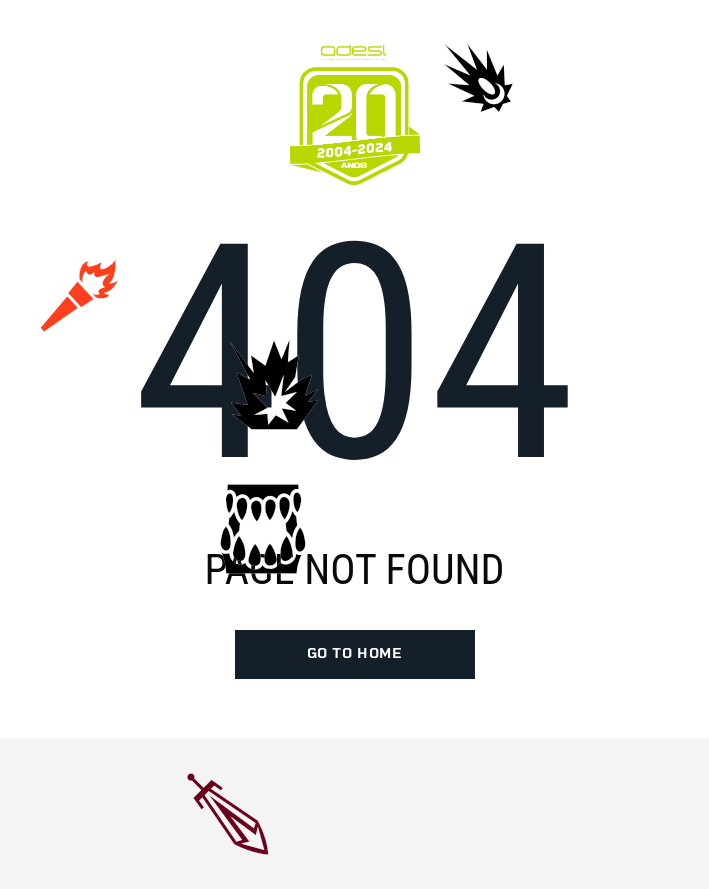  Describe the element at coordinates (273, 384) in the screenshot. I see `indicates screen damage or impact effect` at that location.